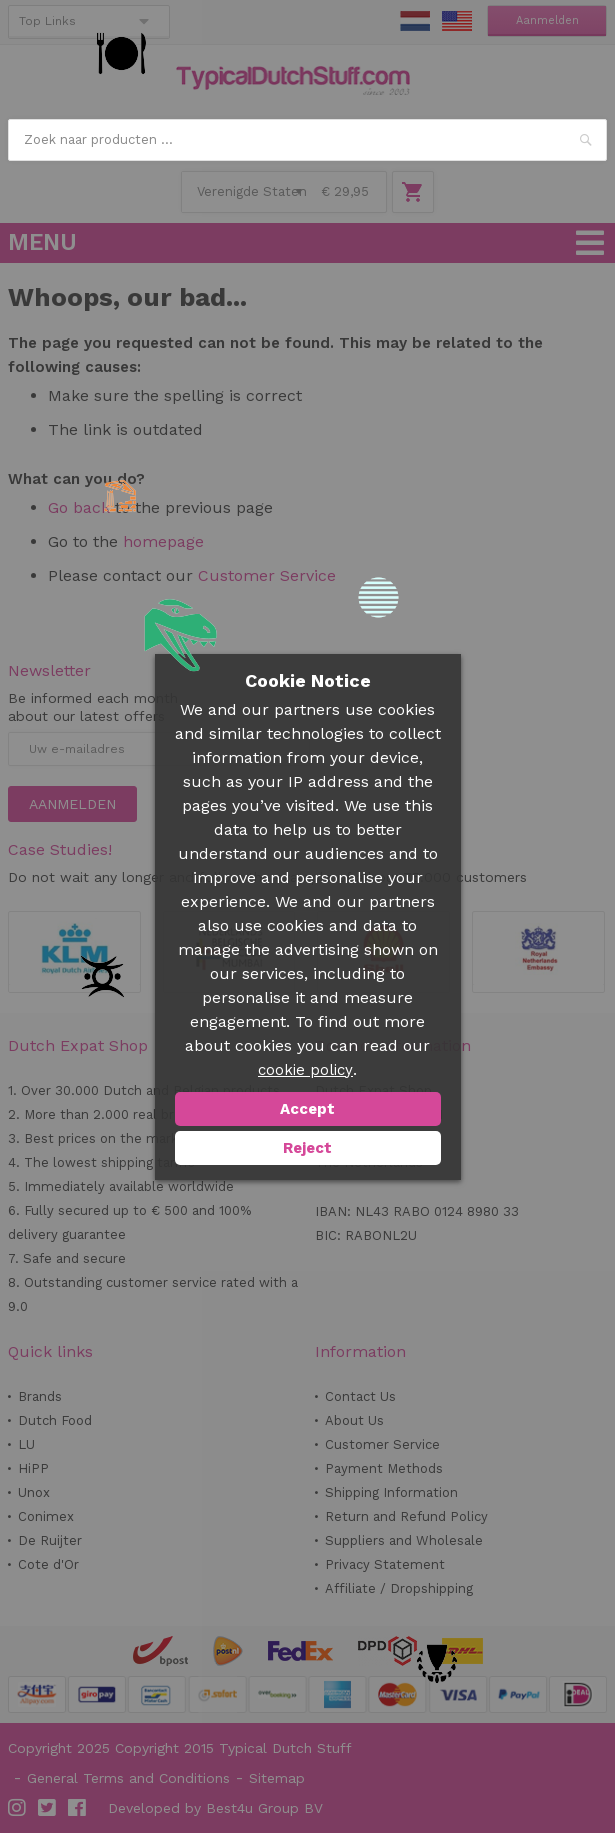 The width and height of the screenshot is (615, 1833). Describe the element at coordinates (120, 496) in the screenshot. I see `explore ancient ruins or archaeological sites` at that location.